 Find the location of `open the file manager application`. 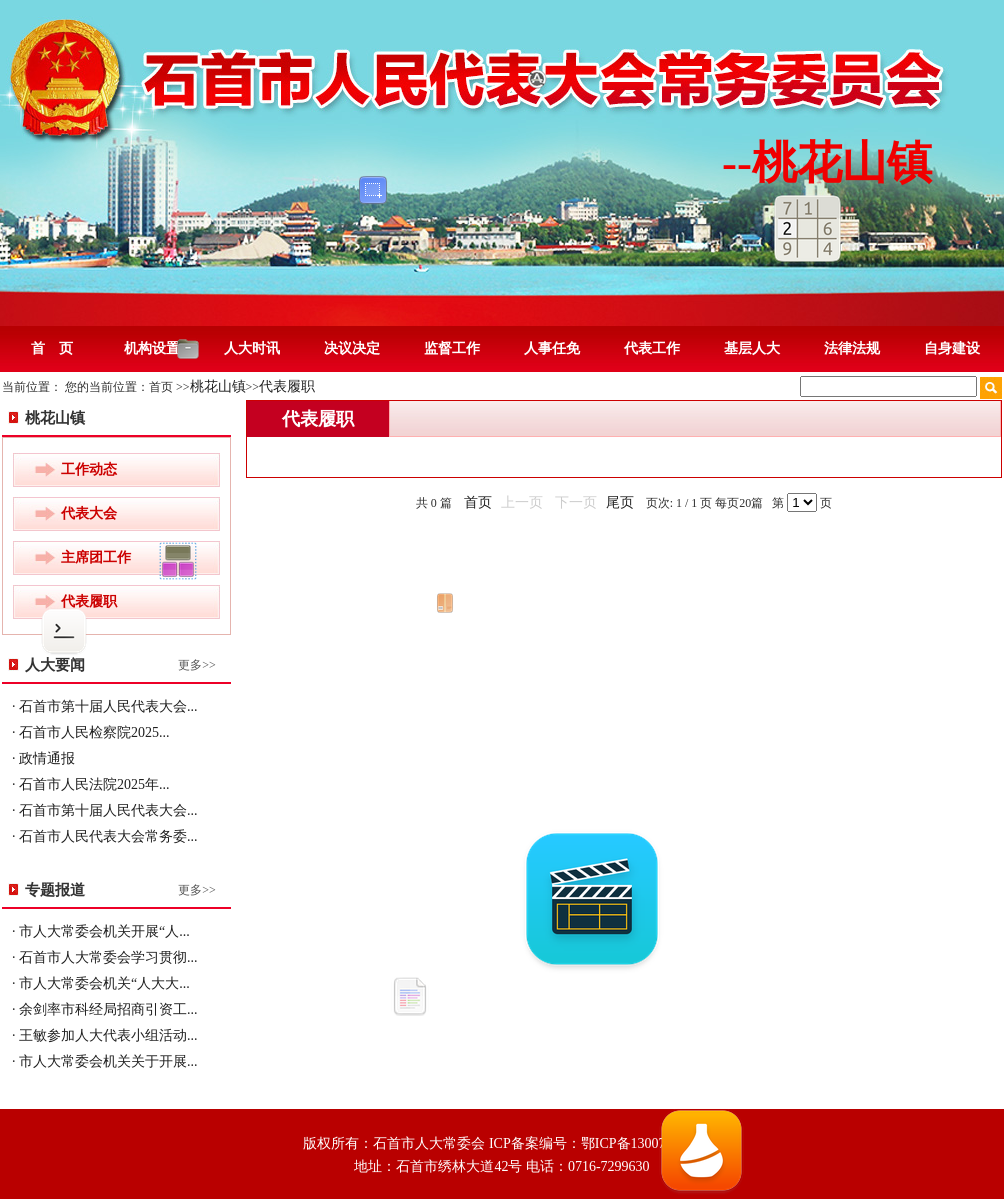

open the file manager application is located at coordinates (188, 349).